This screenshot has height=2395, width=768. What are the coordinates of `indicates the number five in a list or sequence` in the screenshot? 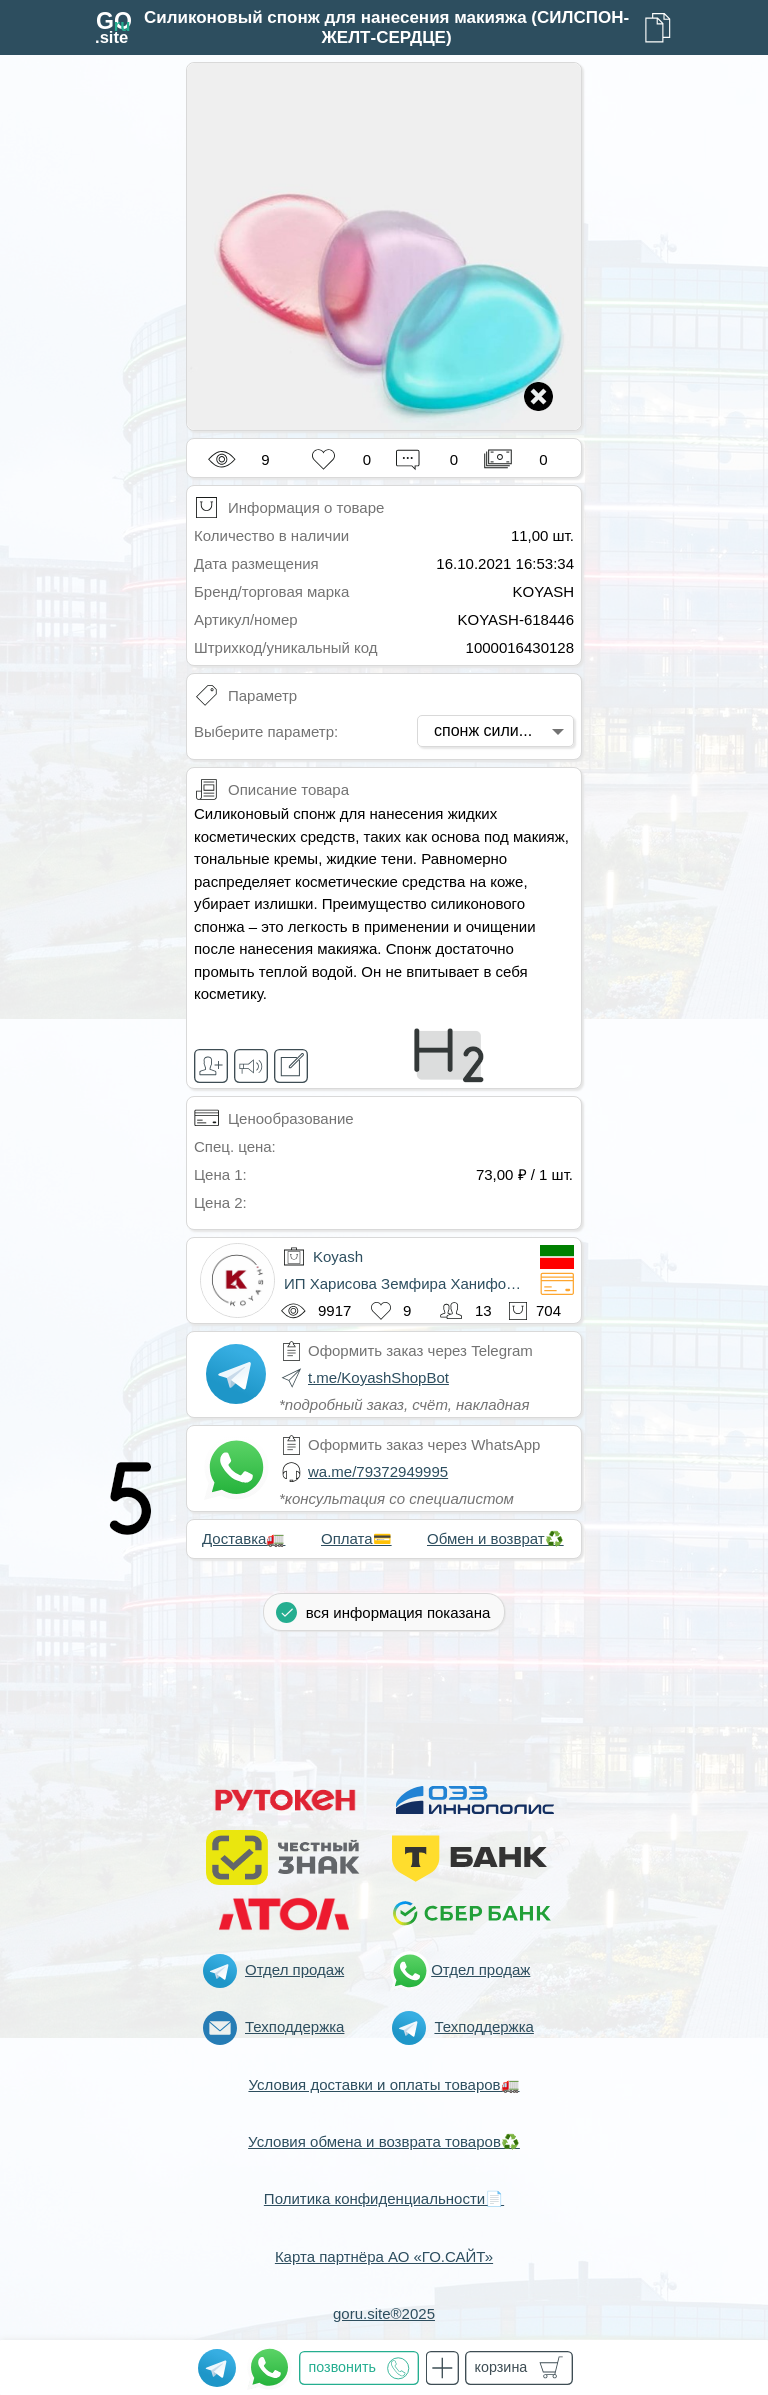 It's located at (130, 1498).